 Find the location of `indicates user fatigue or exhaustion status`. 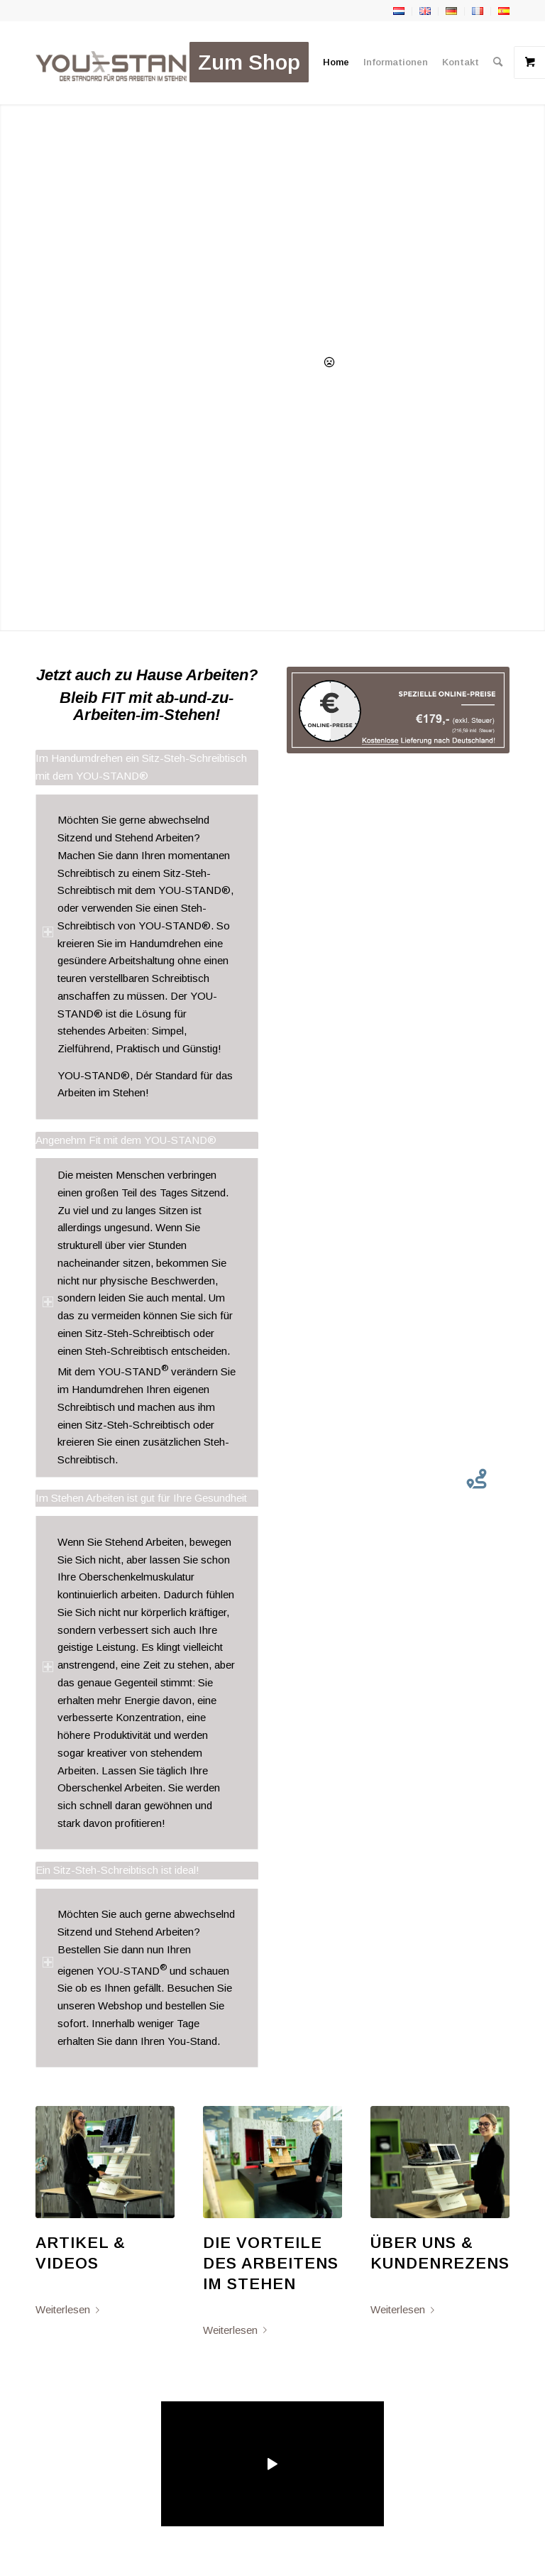

indicates user fatigue or exhaustion status is located at coordinates (329, 362).